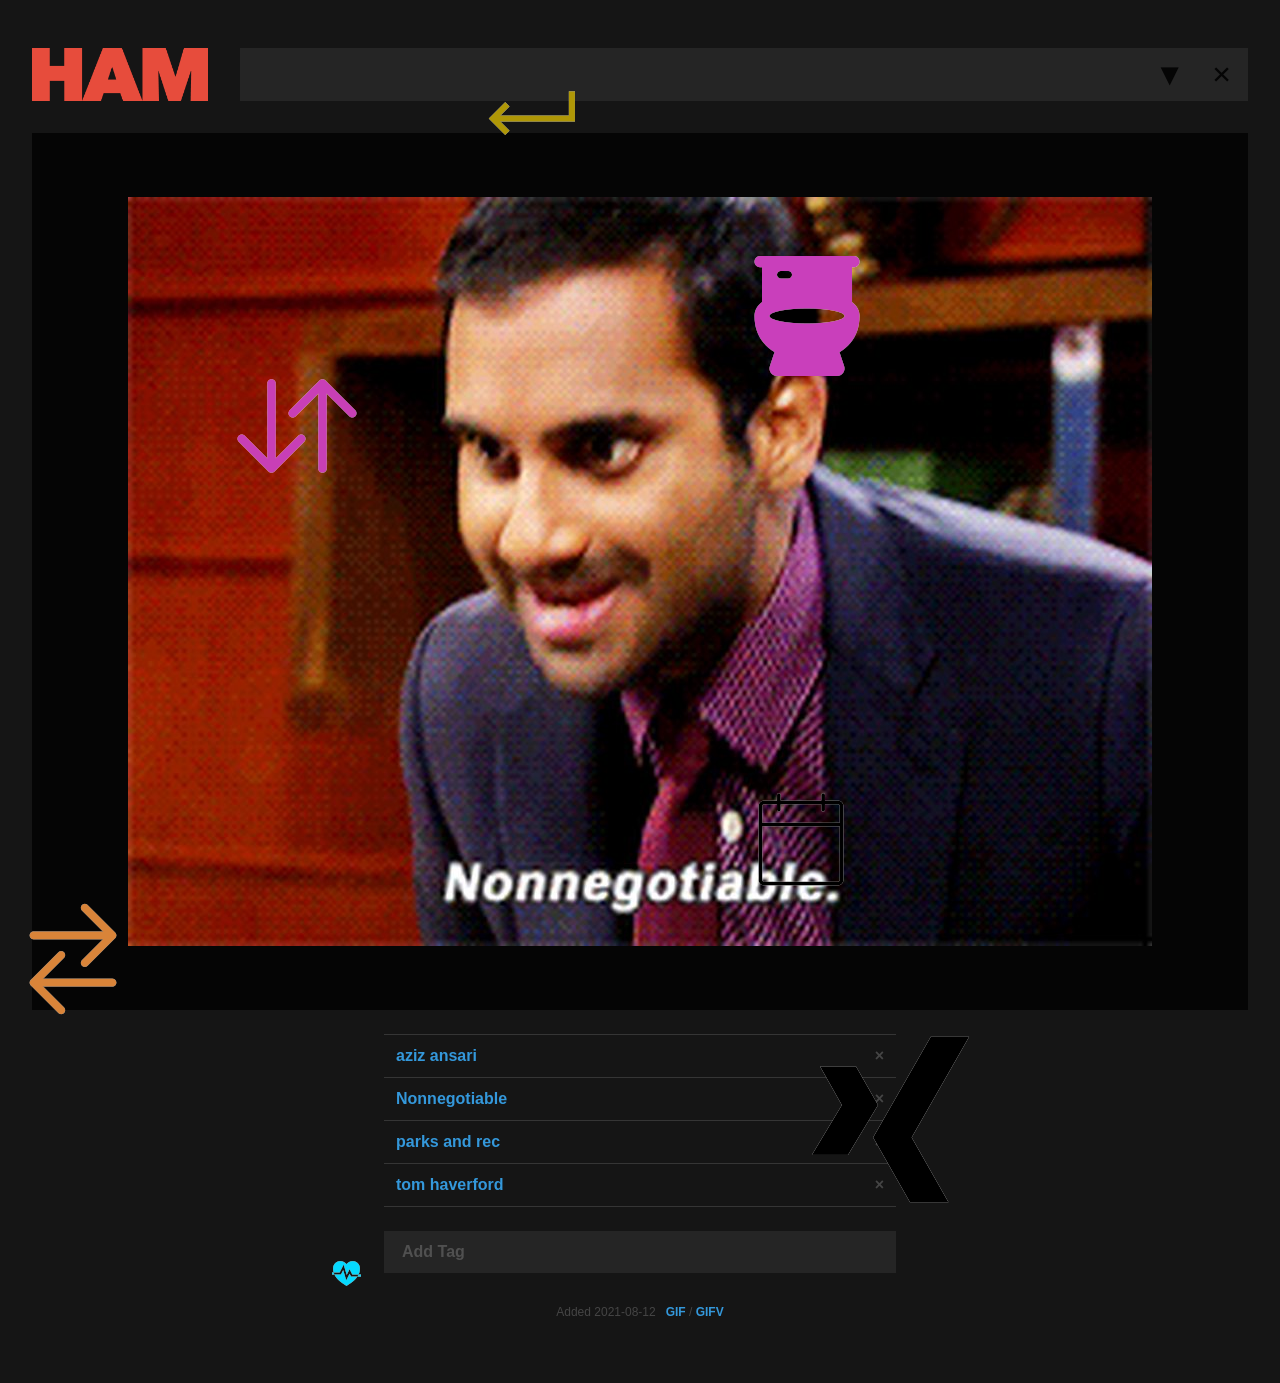 This screenshot has height=1383, width=1280. Describe the element at coordinates (807, 316) in the screenshot. I see `indicates restroom or bathroom location` at that location.